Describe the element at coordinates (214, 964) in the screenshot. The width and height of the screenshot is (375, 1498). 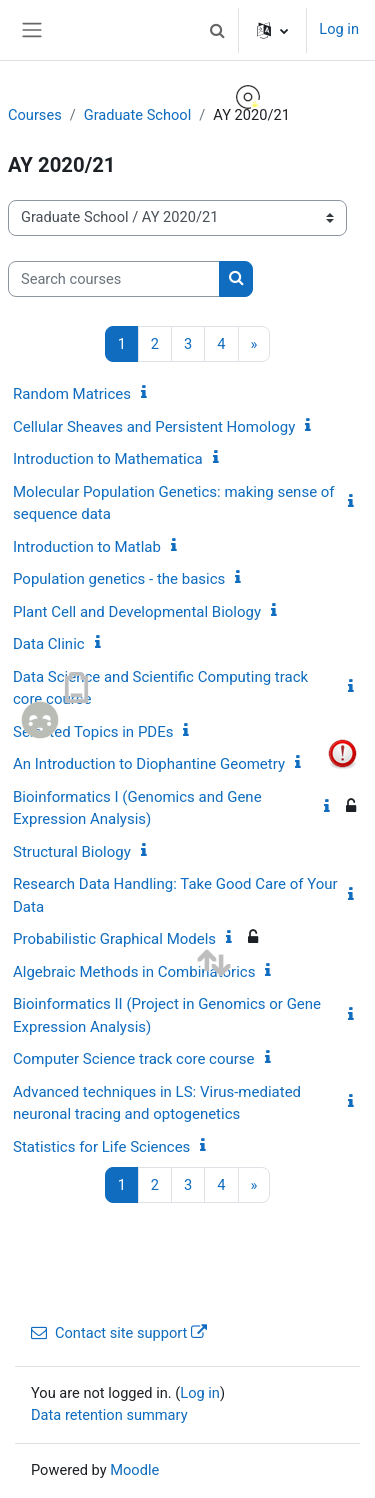
I see `sync or refresh email inbox` at that location.